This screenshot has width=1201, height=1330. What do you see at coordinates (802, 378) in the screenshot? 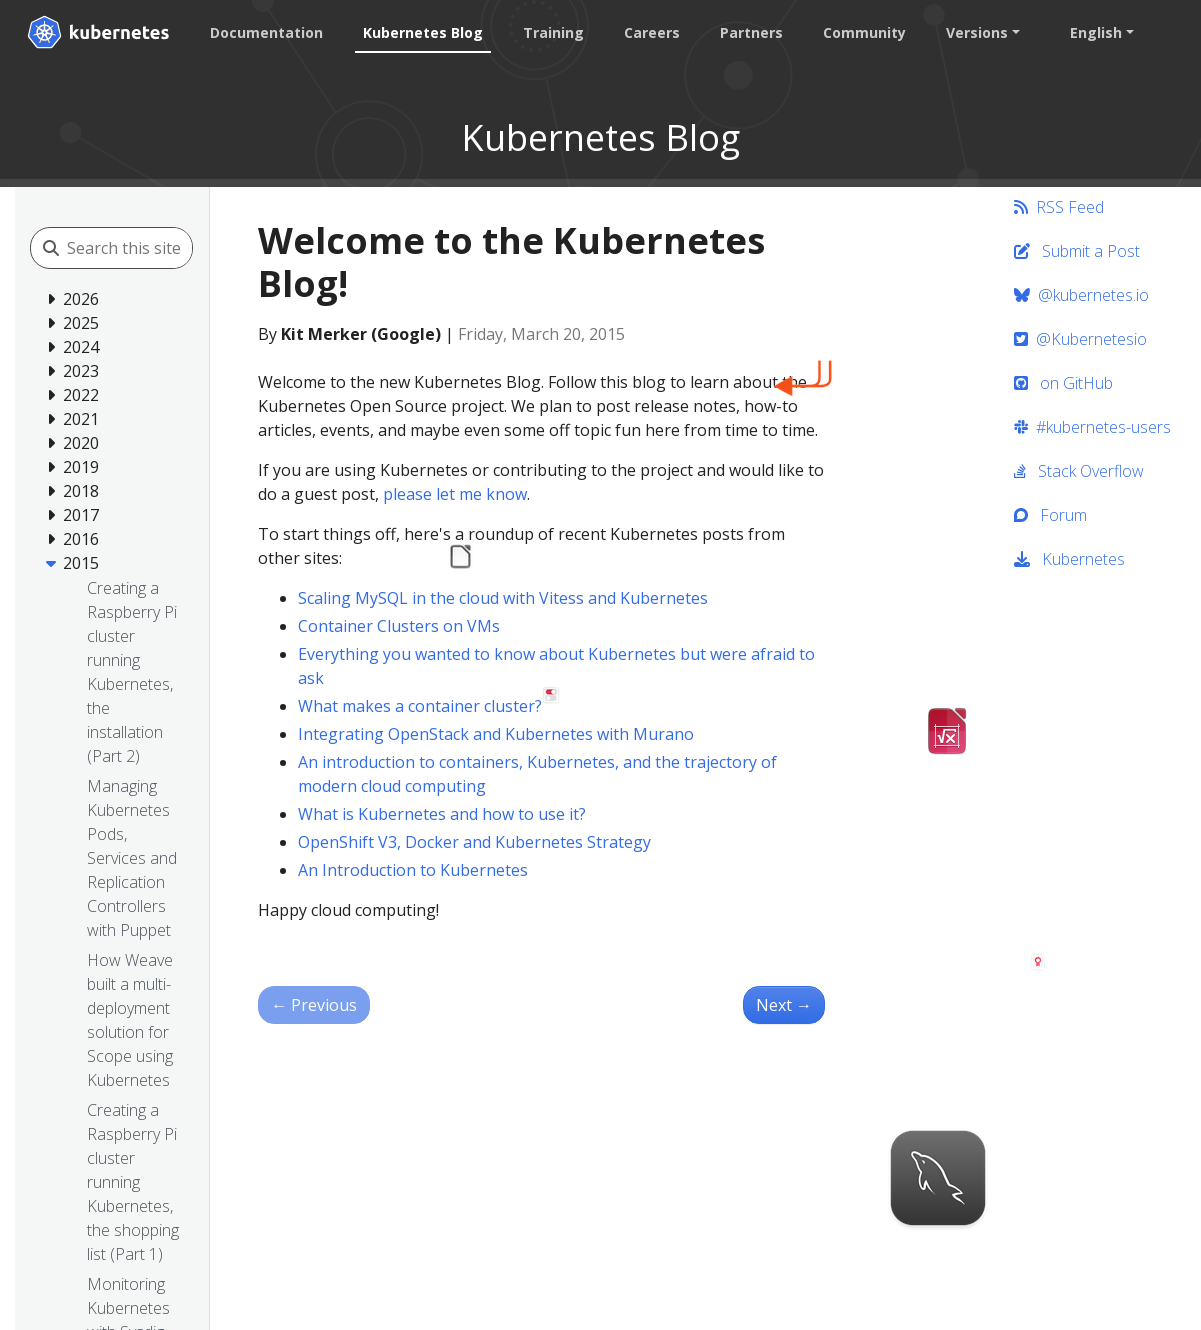
I see `reply to all recipients of an email` at bounding box center [802, 378].